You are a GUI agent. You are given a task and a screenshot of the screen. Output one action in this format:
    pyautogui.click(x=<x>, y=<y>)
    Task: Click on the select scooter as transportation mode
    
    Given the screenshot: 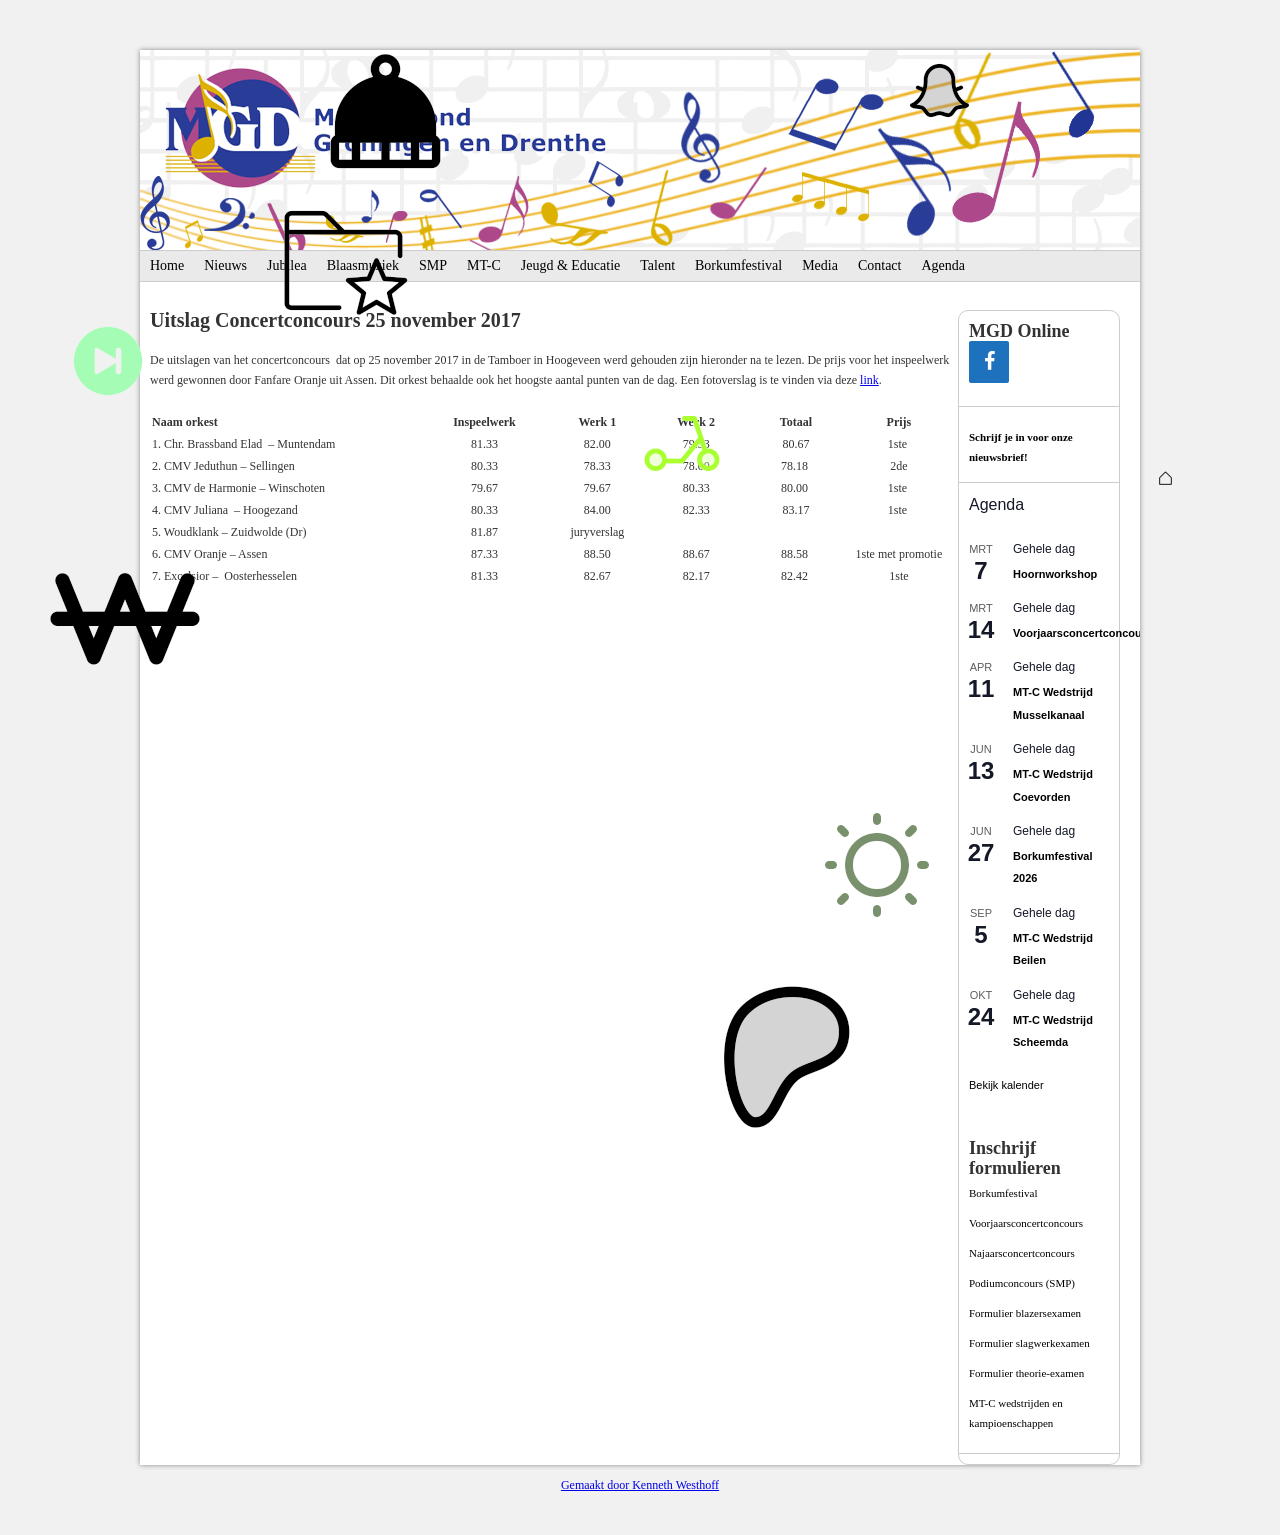 What is the action you would take?
    pyautogui.click(x=682, y=446)
    